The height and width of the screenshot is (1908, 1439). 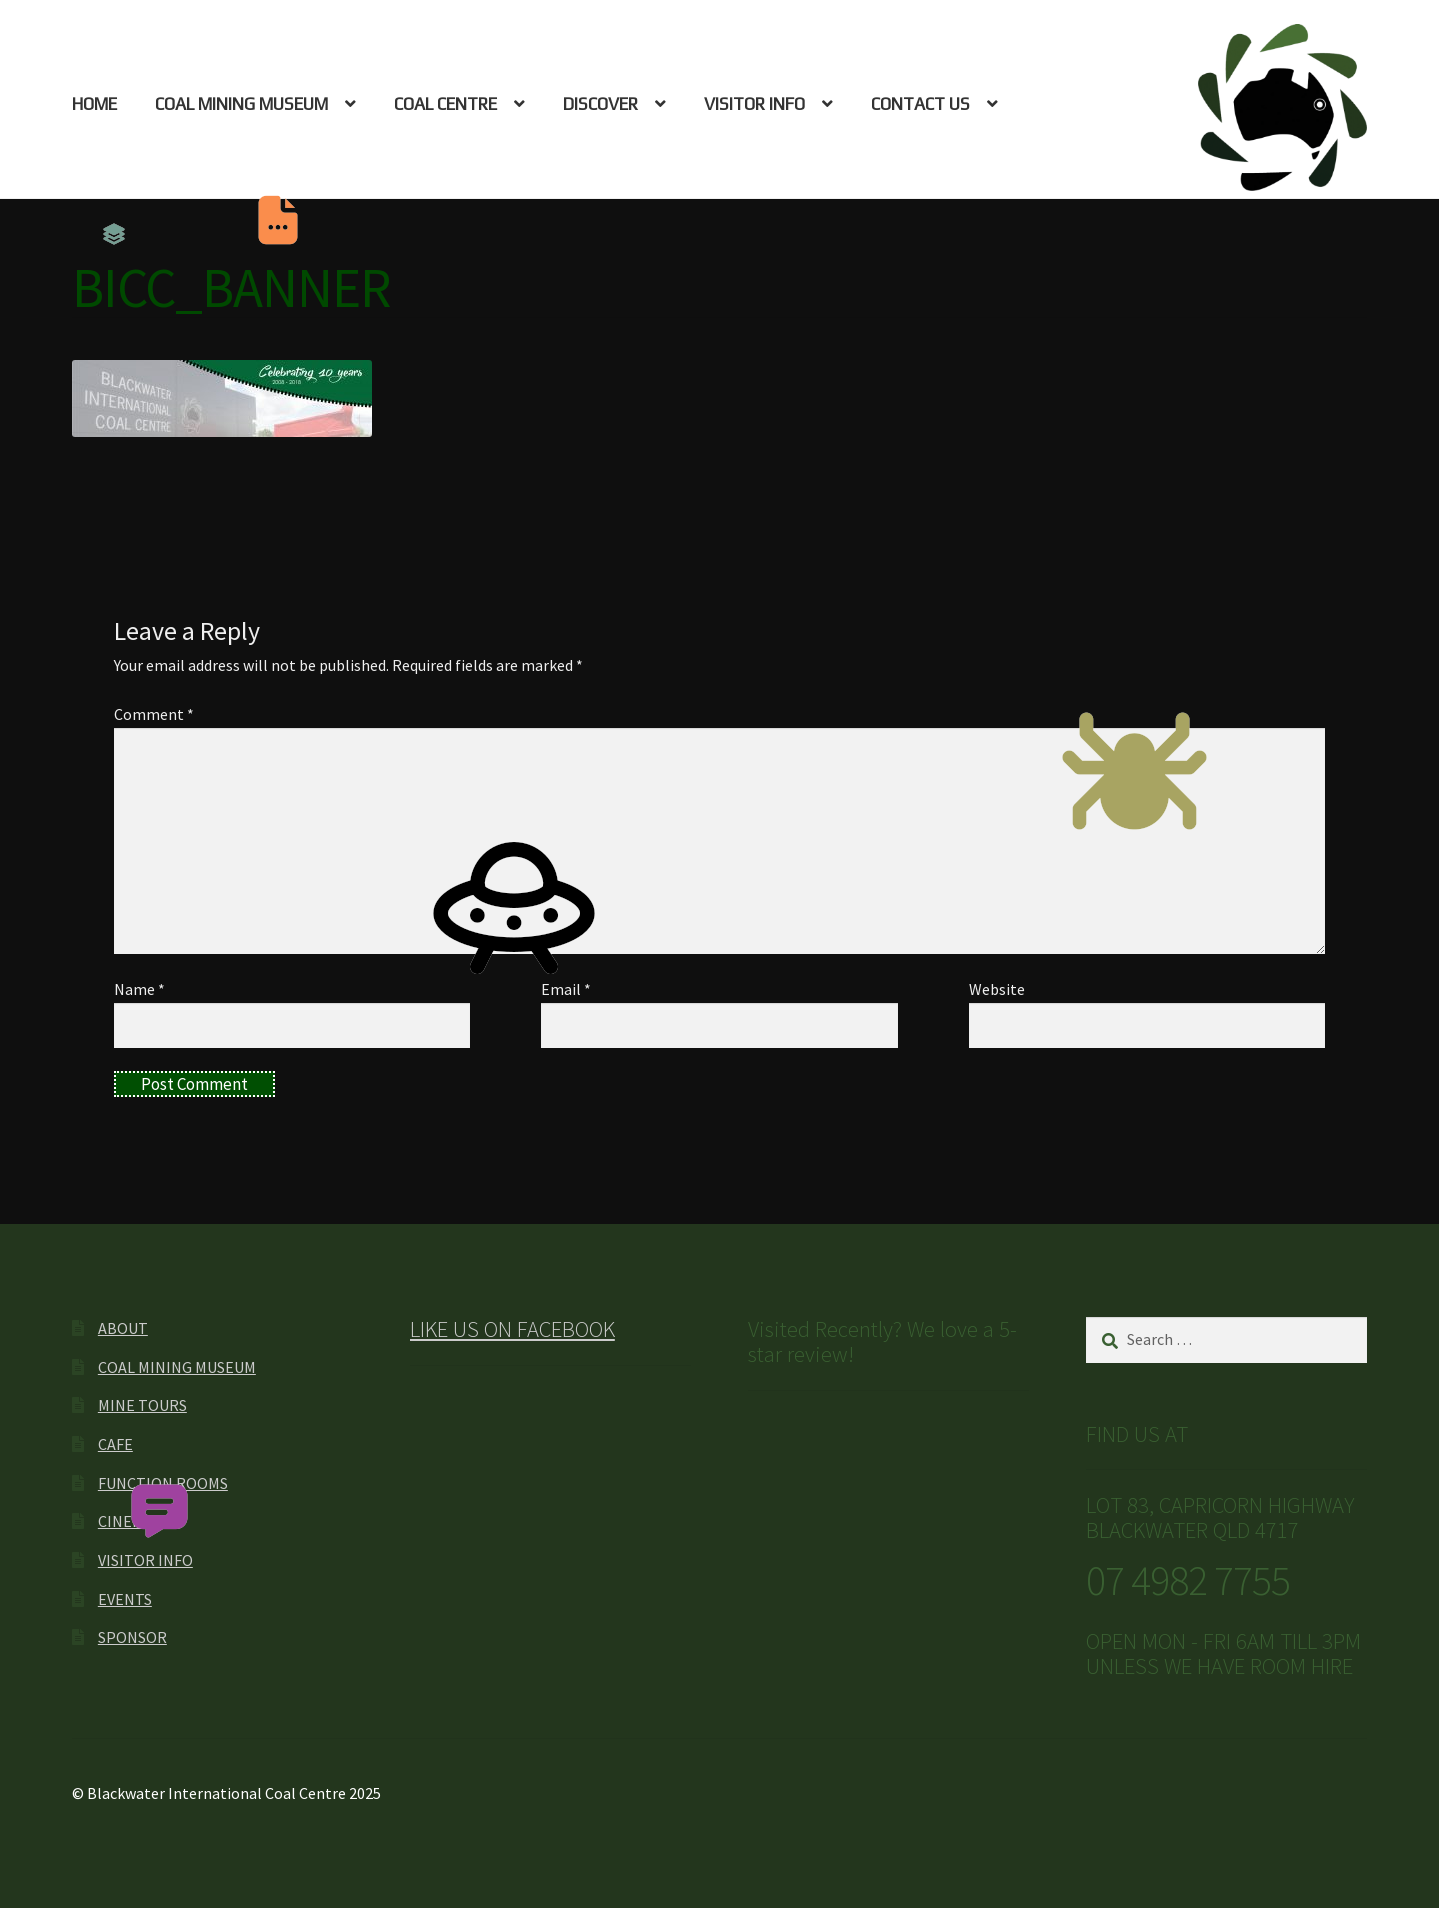 I want to click on indicates a bug or error in the system, so click(x=1134, y=774).